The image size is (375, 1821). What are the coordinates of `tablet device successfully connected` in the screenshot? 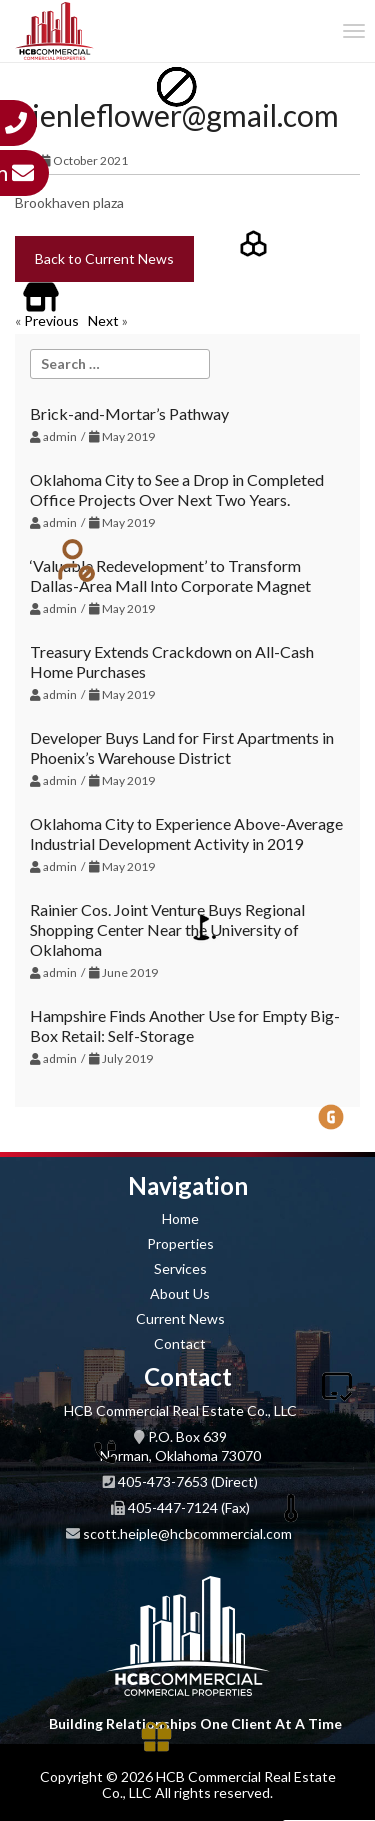 It's located at (337, 1386).